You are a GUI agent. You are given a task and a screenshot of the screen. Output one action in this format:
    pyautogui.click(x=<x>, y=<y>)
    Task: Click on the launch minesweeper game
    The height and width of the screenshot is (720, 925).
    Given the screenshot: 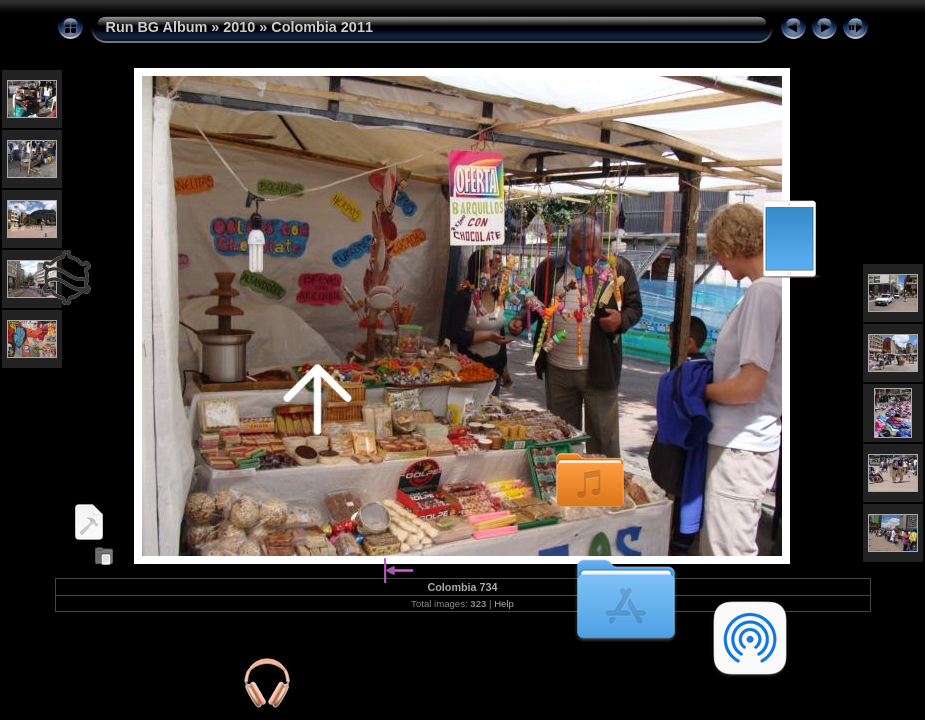 What is the action you would take?
    pyautogui.click(x=66, y=277)
    